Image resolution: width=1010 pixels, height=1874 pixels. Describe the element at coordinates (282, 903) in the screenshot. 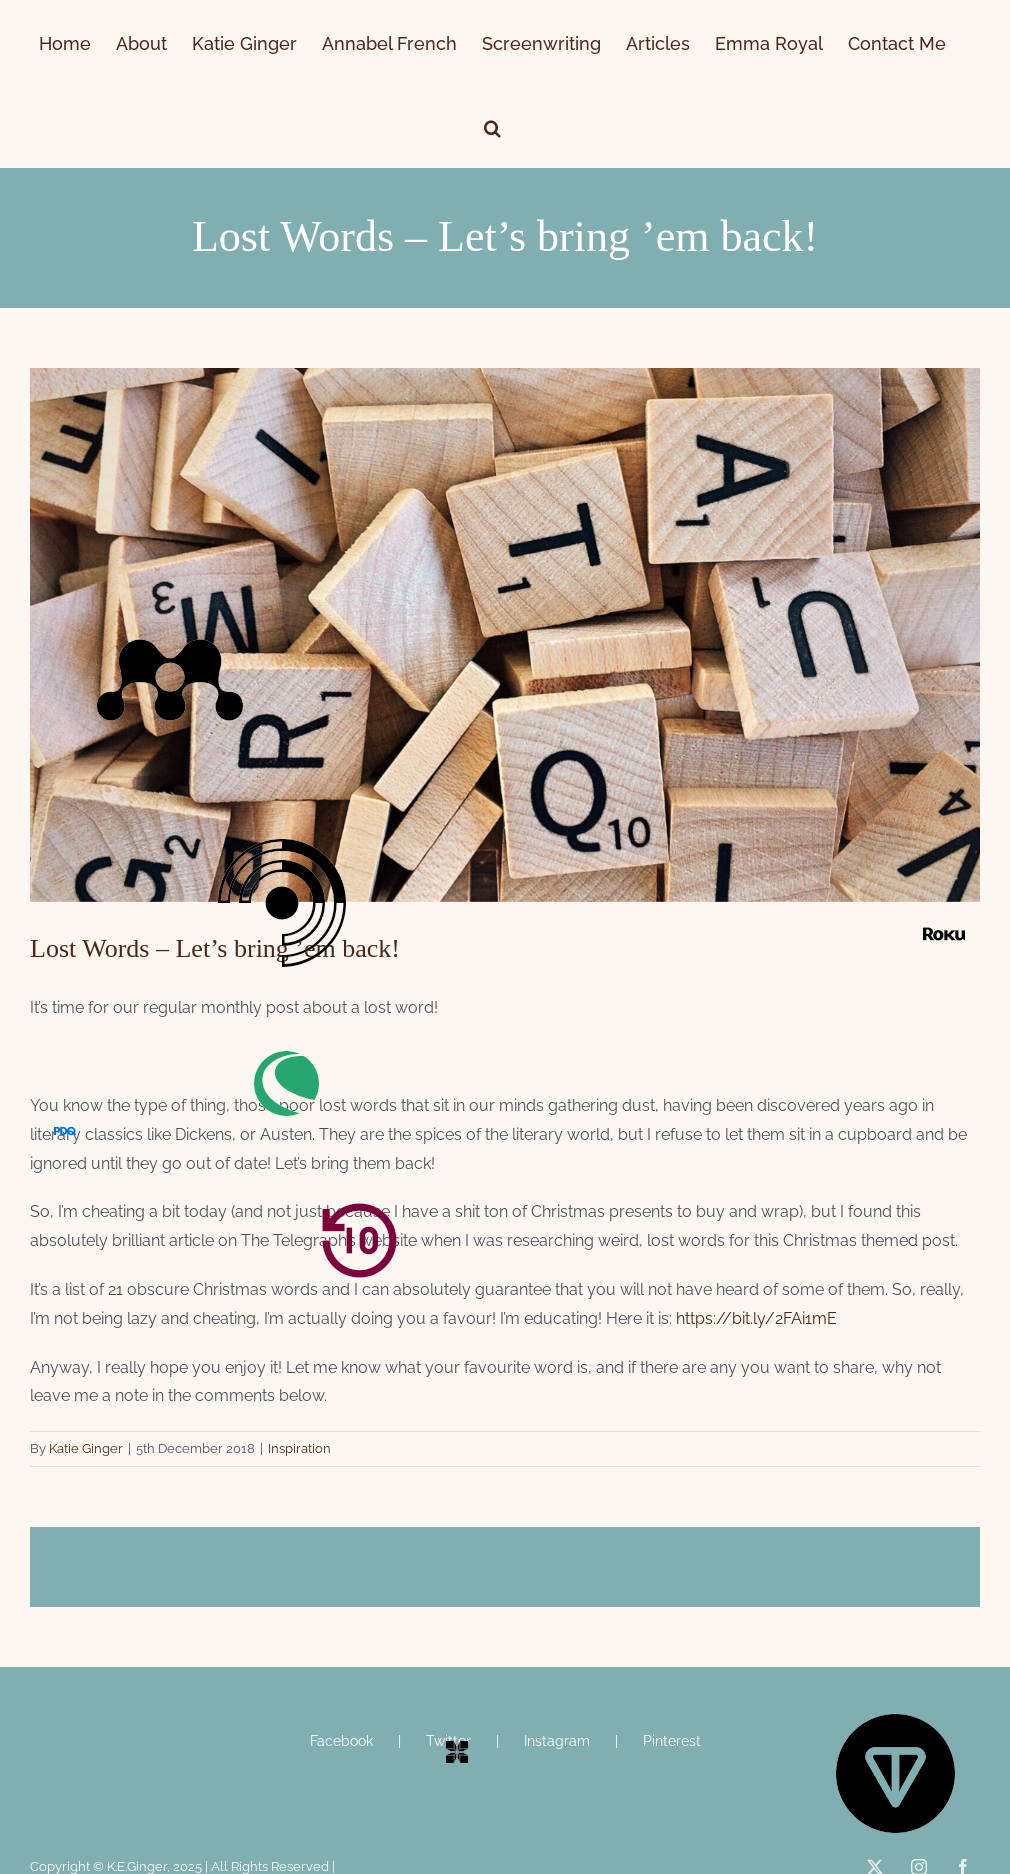

I see `open freshrss feed reader app` at that location.